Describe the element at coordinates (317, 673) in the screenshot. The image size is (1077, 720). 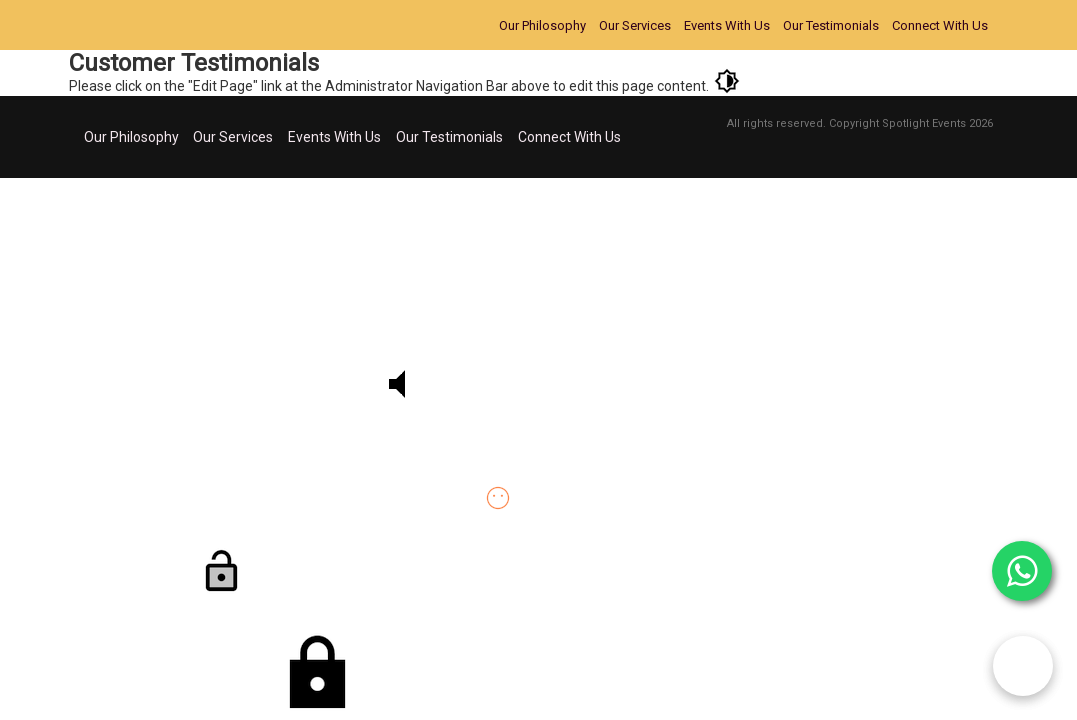
I see `lock or secure this item` at that location.